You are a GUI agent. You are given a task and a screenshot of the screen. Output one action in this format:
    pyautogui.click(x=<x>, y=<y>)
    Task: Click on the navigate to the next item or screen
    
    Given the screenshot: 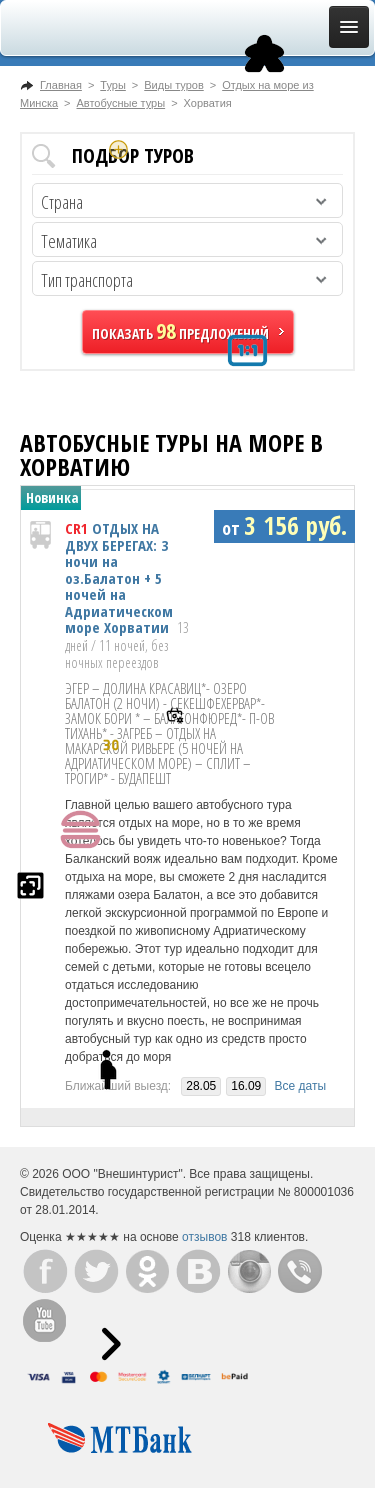 What is the action you would take?
    pyautogui.click(x=110, y=1344)
    